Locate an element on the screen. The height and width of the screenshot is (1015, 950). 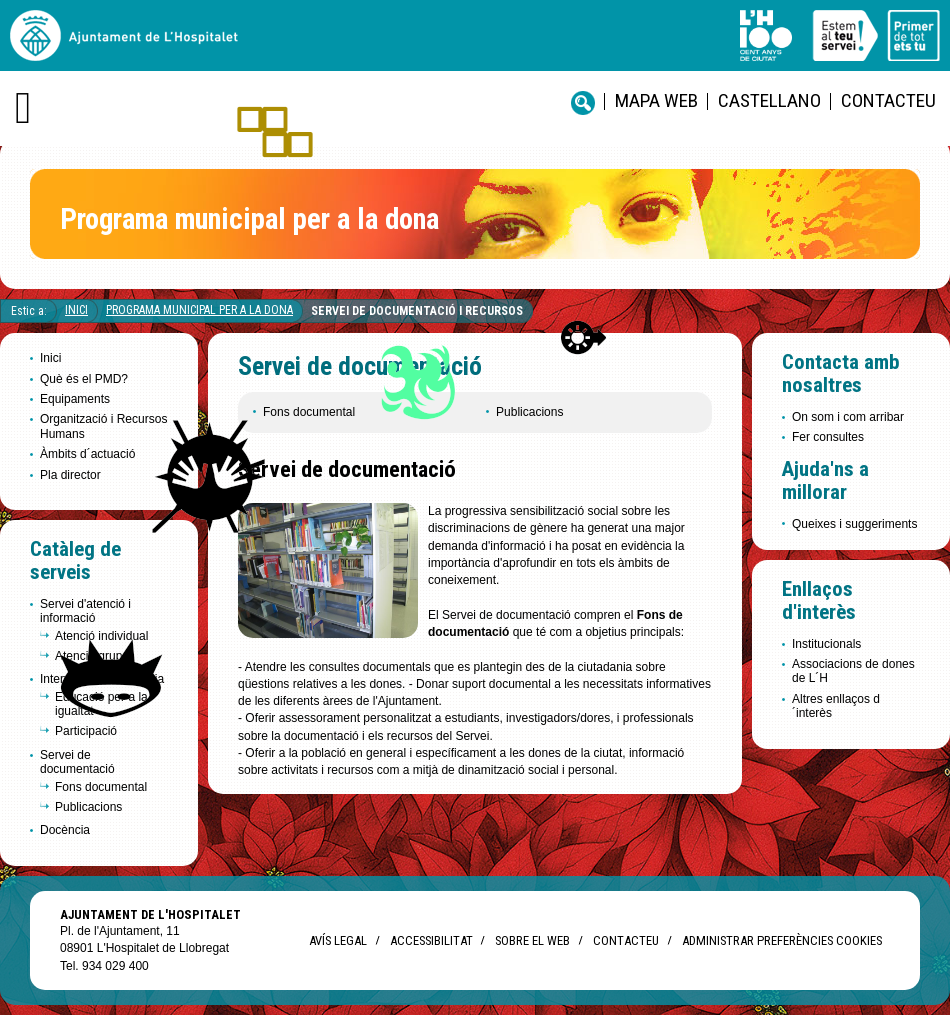
rotate or place a z-shaped tetris block is located at coordinates (275, 132).